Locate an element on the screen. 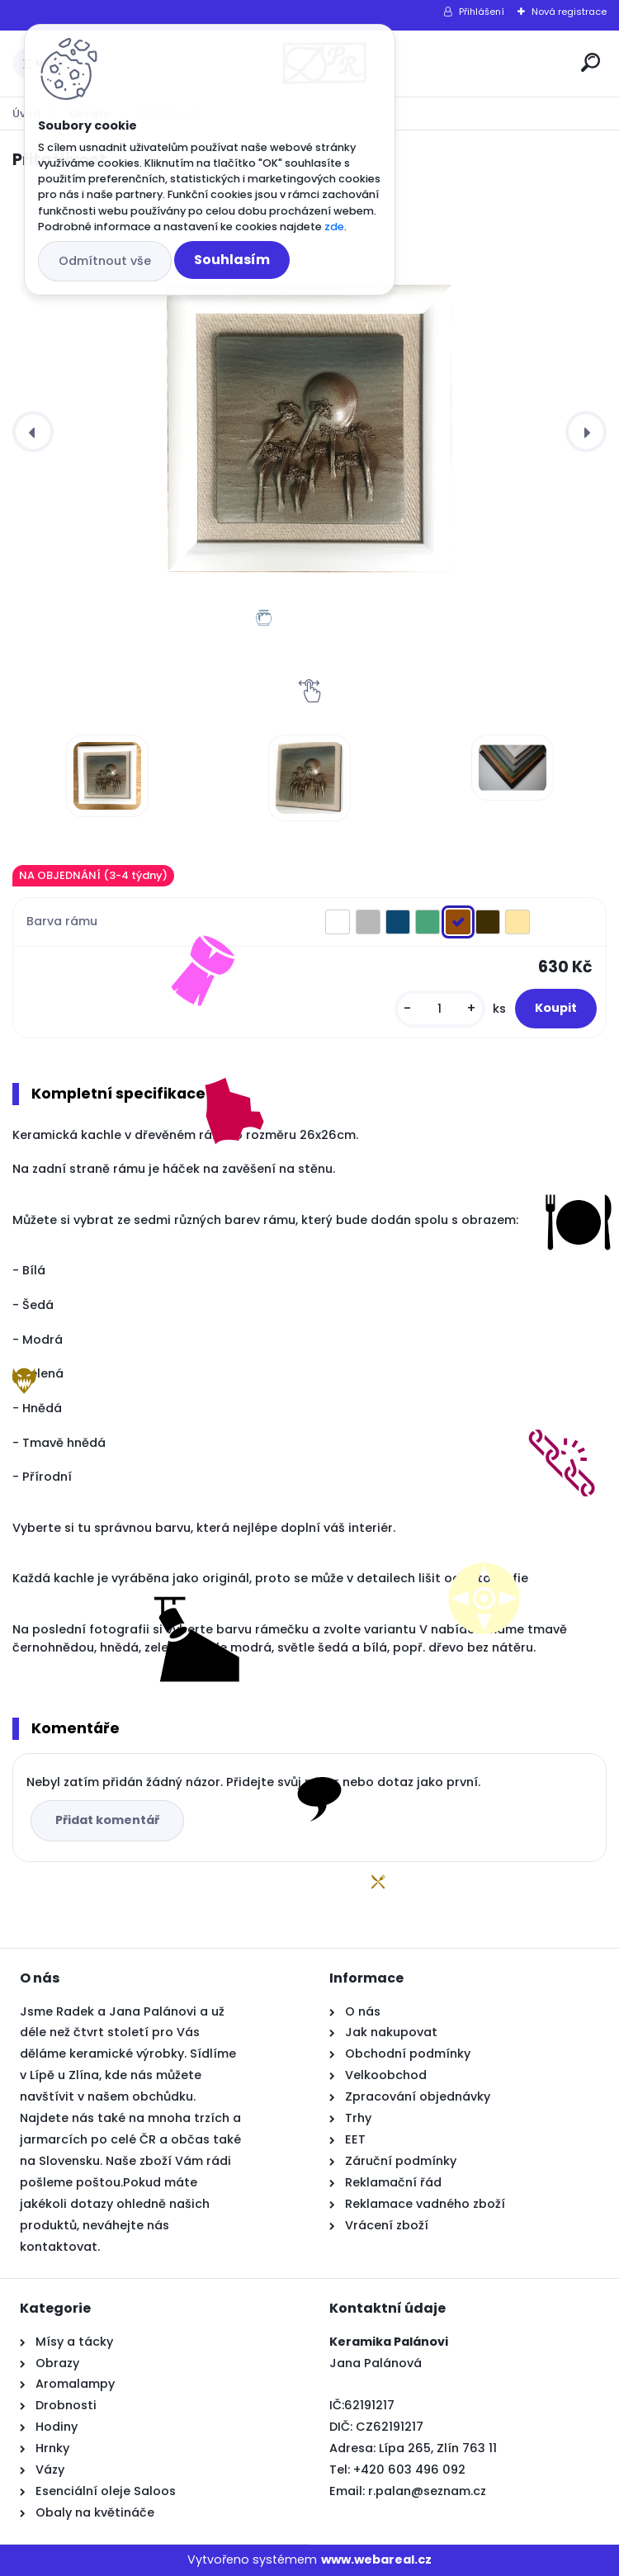 The image size is (619, 2576). select Bolivia as your country or region is located at coordinates (234, 1111).